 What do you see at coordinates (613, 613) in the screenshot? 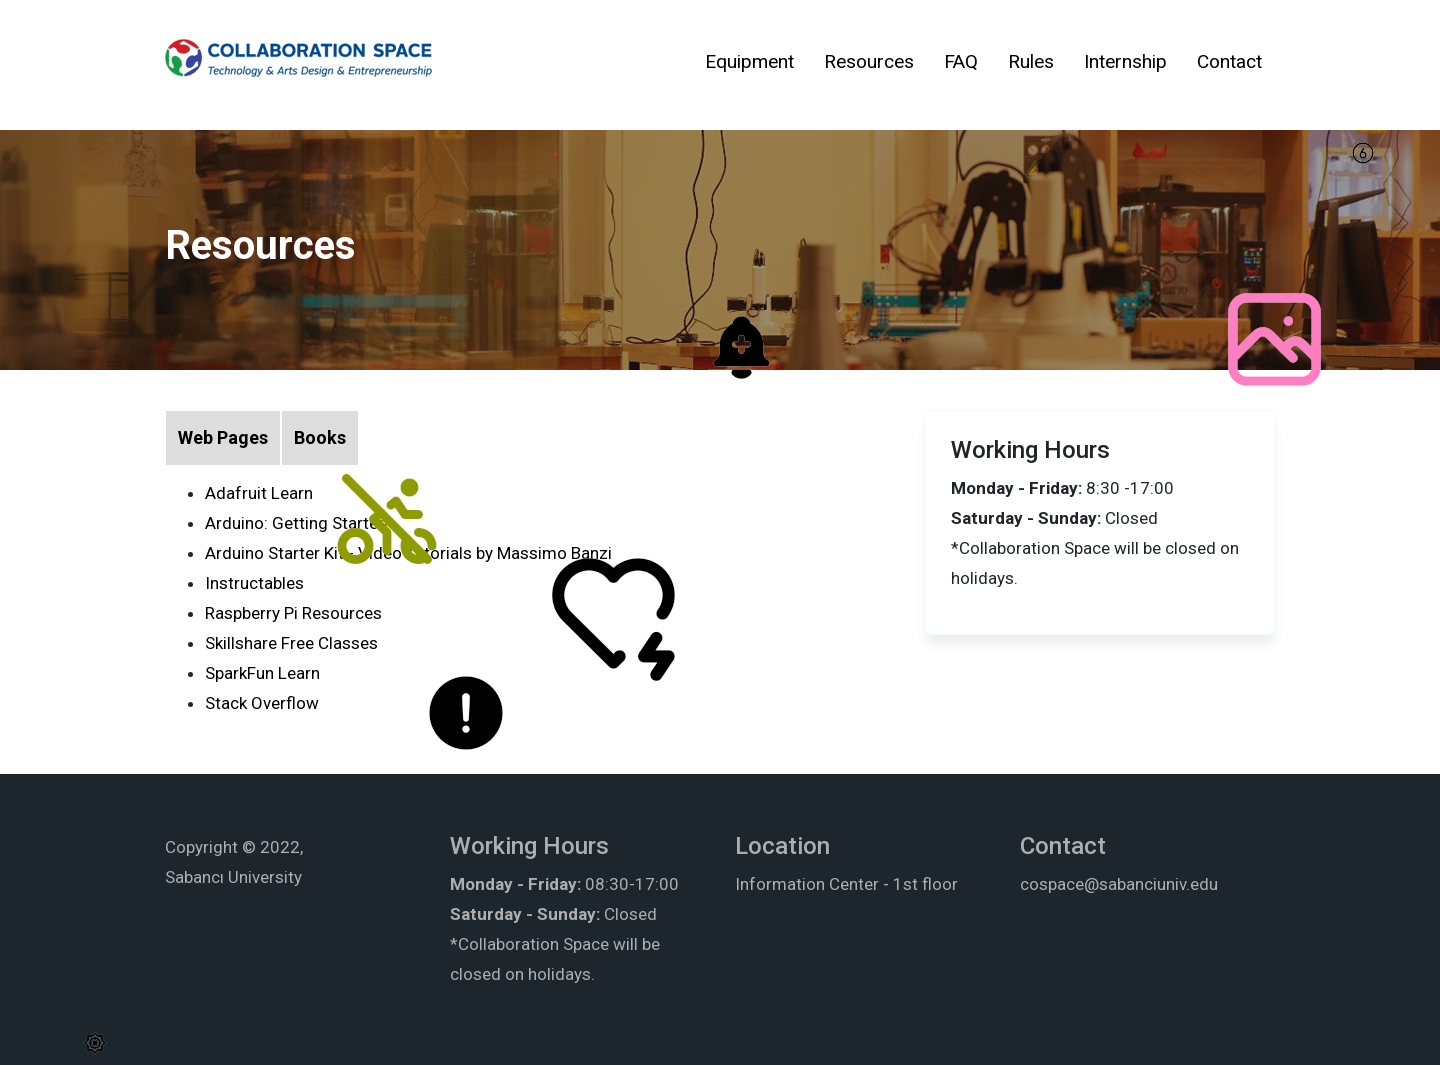
I see `quick-like or instant favorite action` at bounding box center [613, 613].